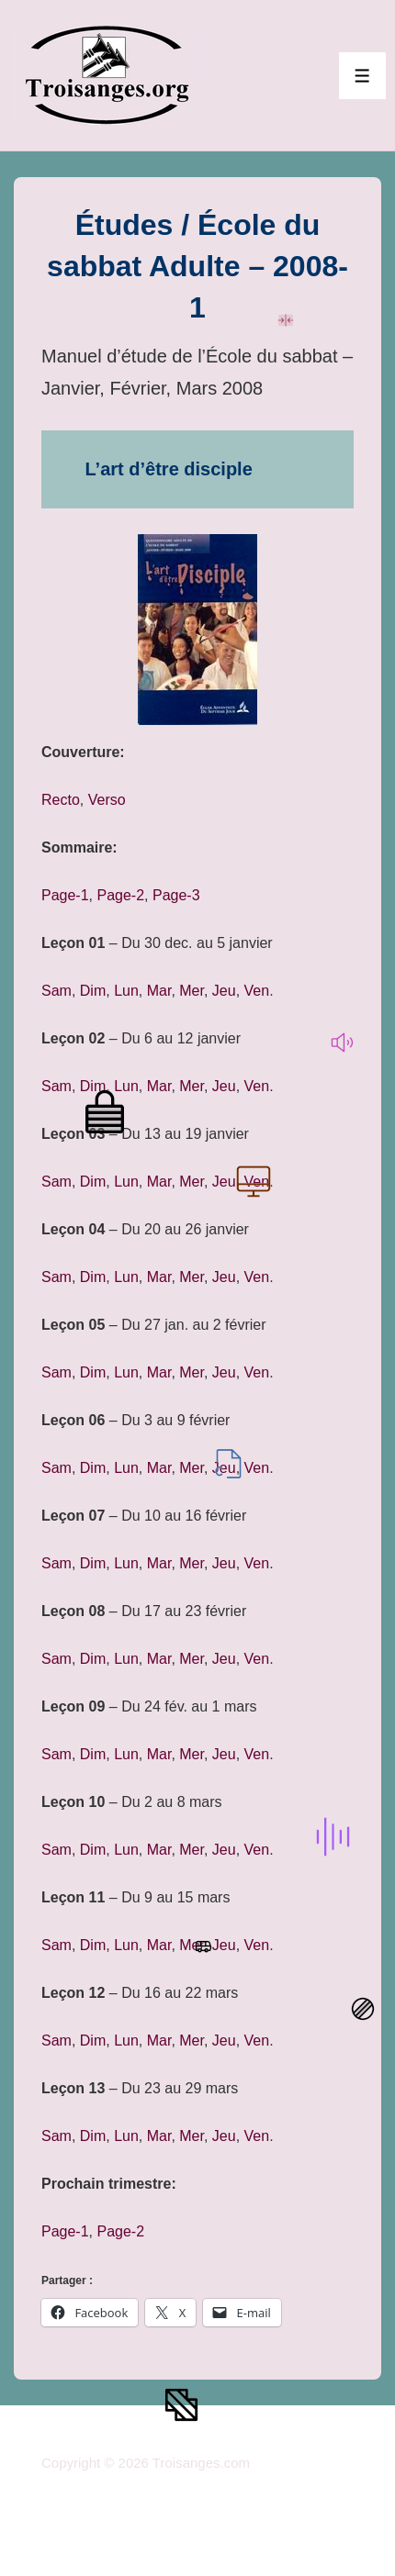 Image resolution: width=395 pixels, height=2576 pixels. Describe the element at coordinates (229, 1464) in the screenshot. I see `open a C programming language file` at that location.